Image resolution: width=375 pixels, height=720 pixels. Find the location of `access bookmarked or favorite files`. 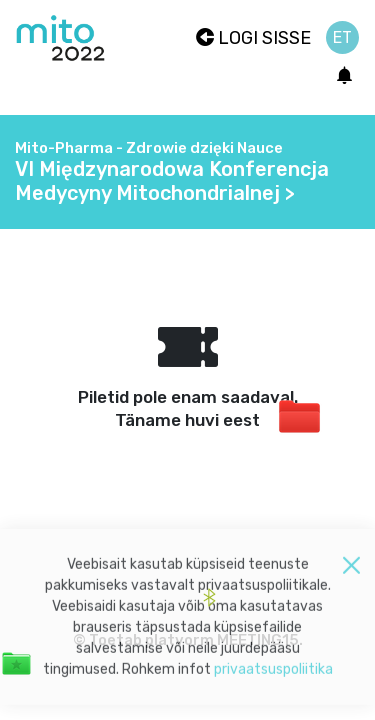

access bookmarked or favorite files is located at coordinates (16, 663).